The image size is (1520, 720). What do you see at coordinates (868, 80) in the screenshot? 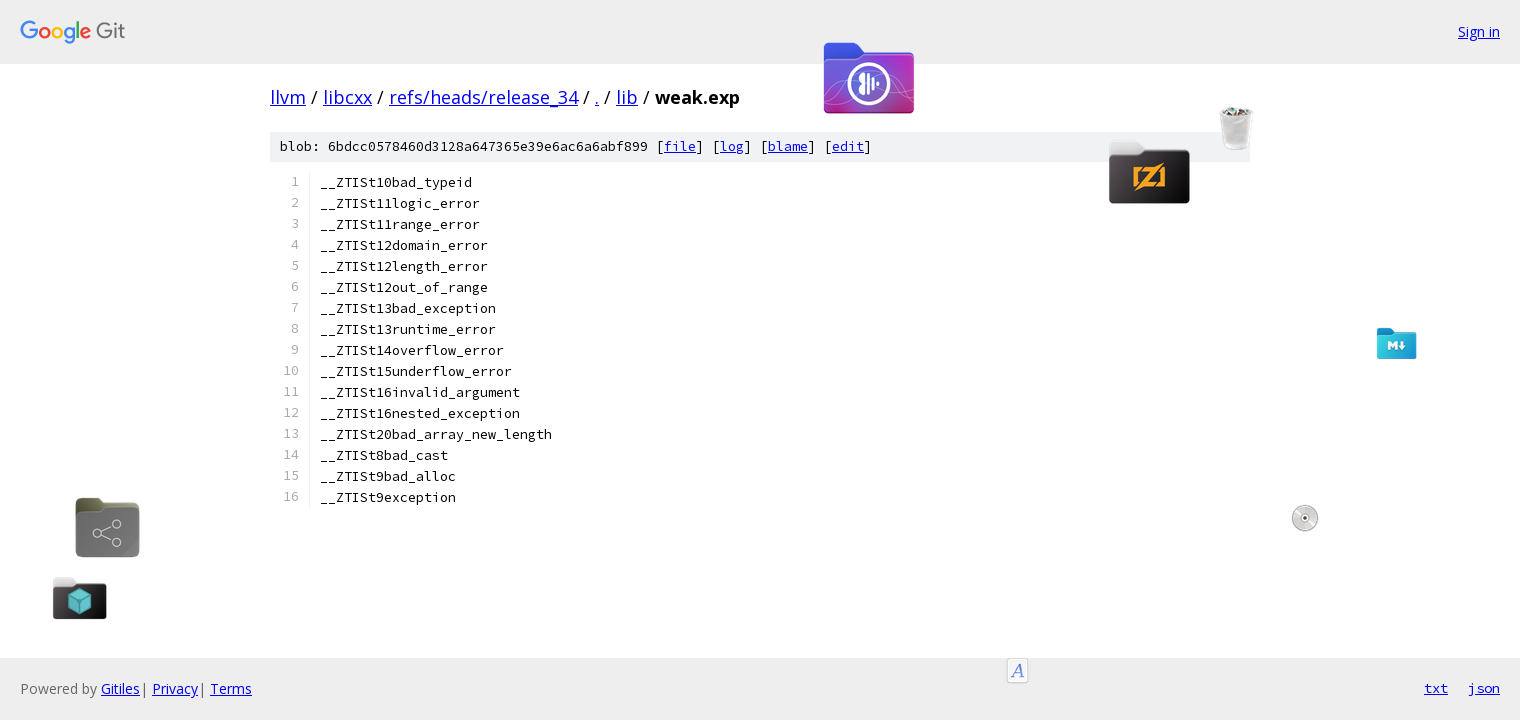
I see `open folder containing Anghami music files` at bounding box center [868, 80].